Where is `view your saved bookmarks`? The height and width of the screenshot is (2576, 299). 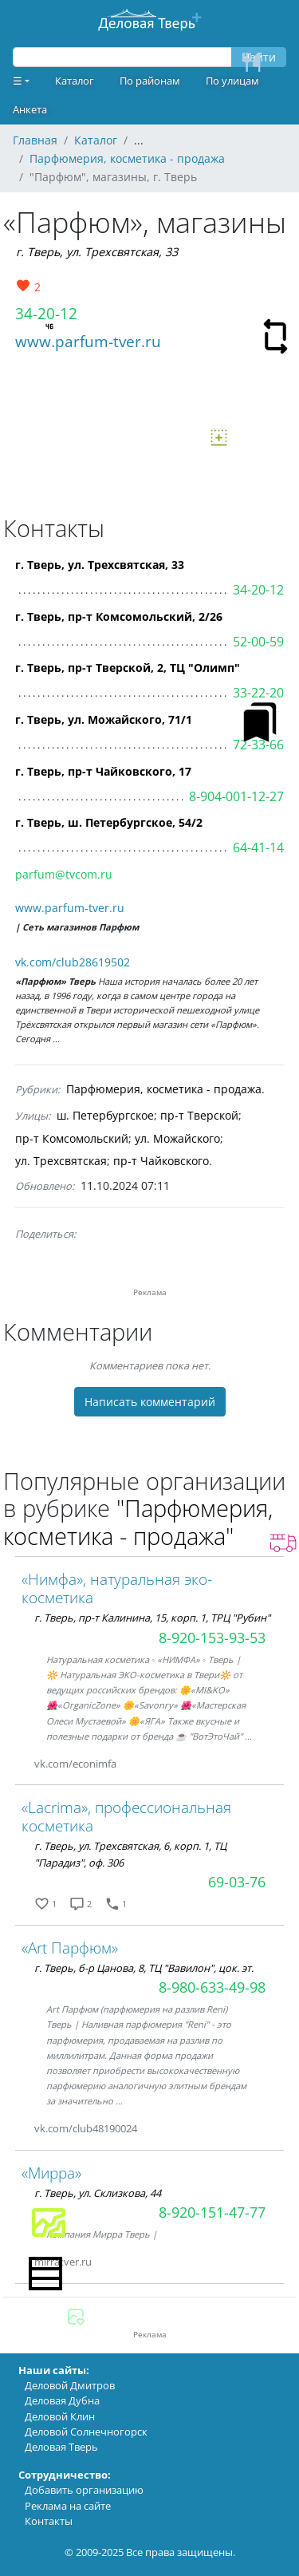
view your saved bookmarks is located at coordinates (260, 722).